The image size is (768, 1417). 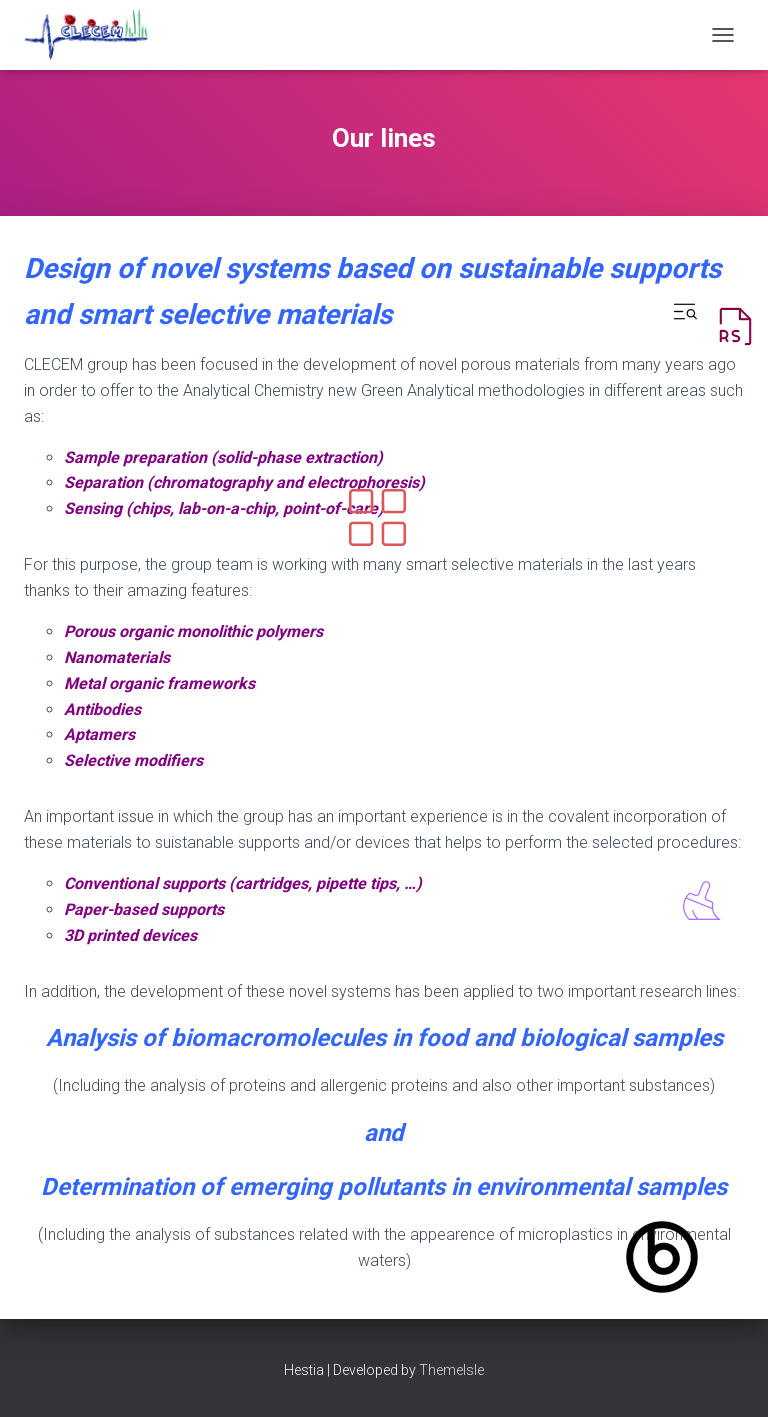 What do you see at coordinates (377, 517) in the screenshot?
I see `view all apps or menu grid` at bounding box center [377, 517].